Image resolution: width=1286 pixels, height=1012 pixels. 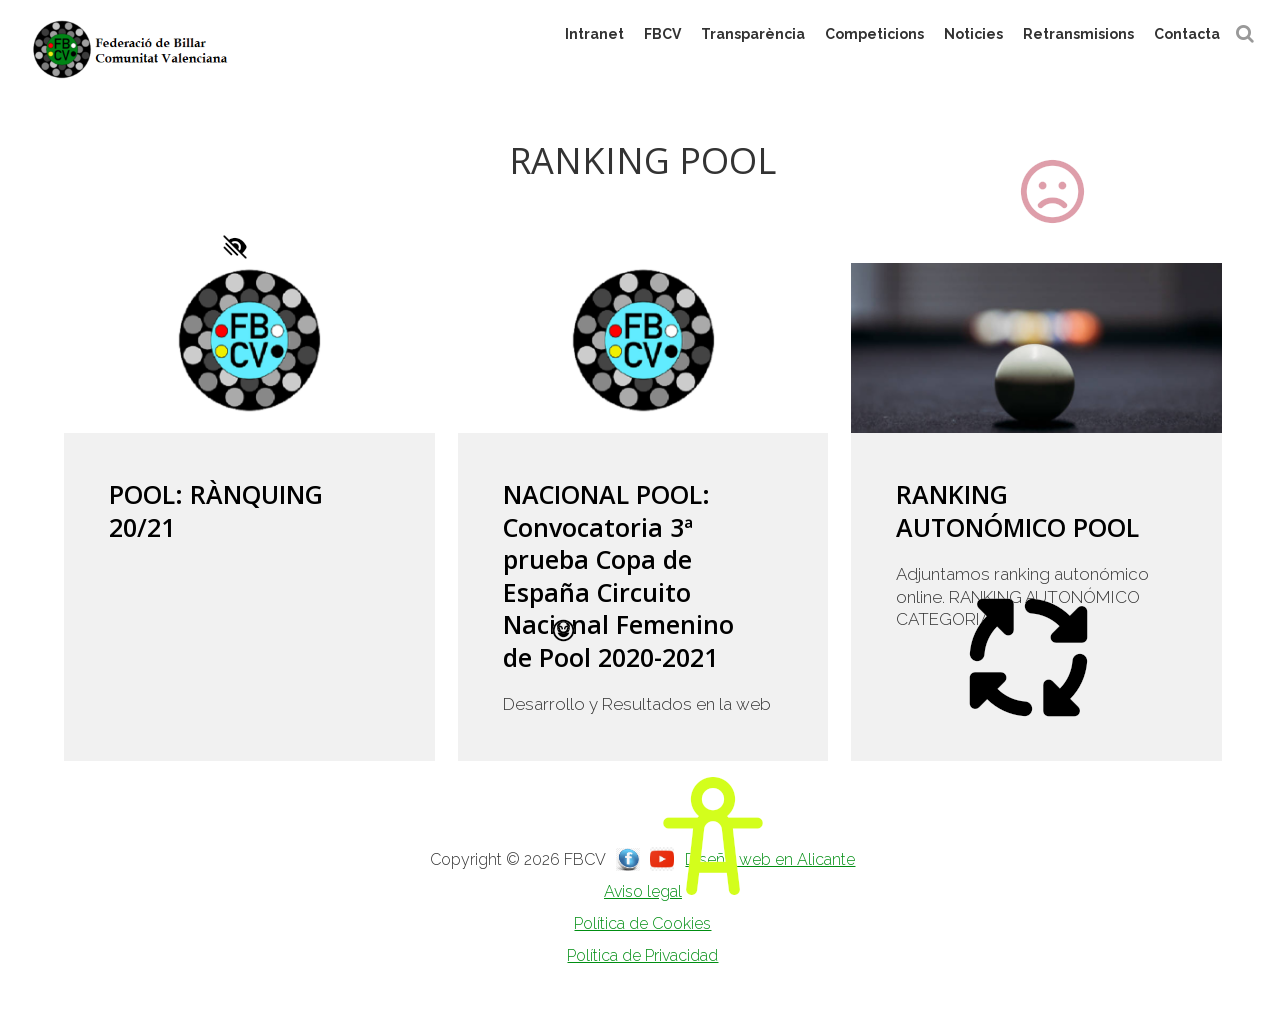 What do you see at coordinates (713, 836) in the screenshot?
I see `access accessibility settings` at bounding box center [713, 836].